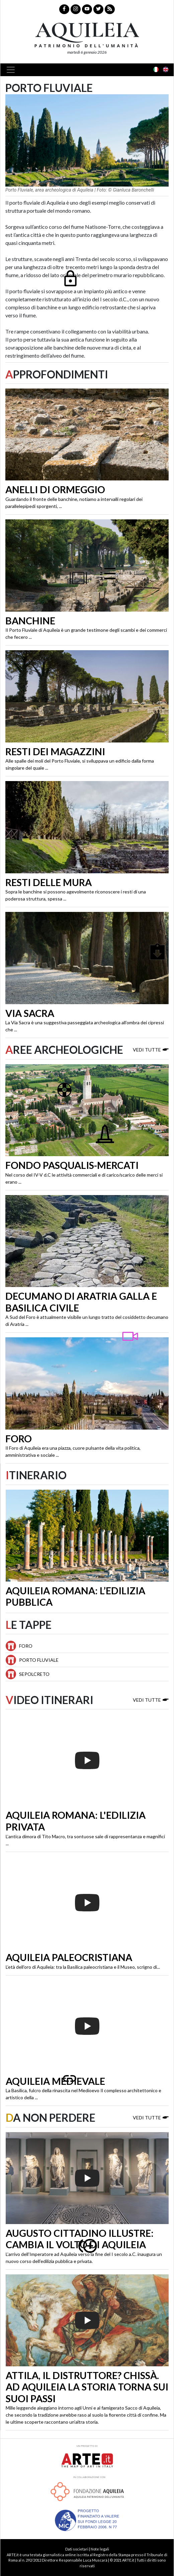  I want to click on copy or share a link, so click(70, 2078).